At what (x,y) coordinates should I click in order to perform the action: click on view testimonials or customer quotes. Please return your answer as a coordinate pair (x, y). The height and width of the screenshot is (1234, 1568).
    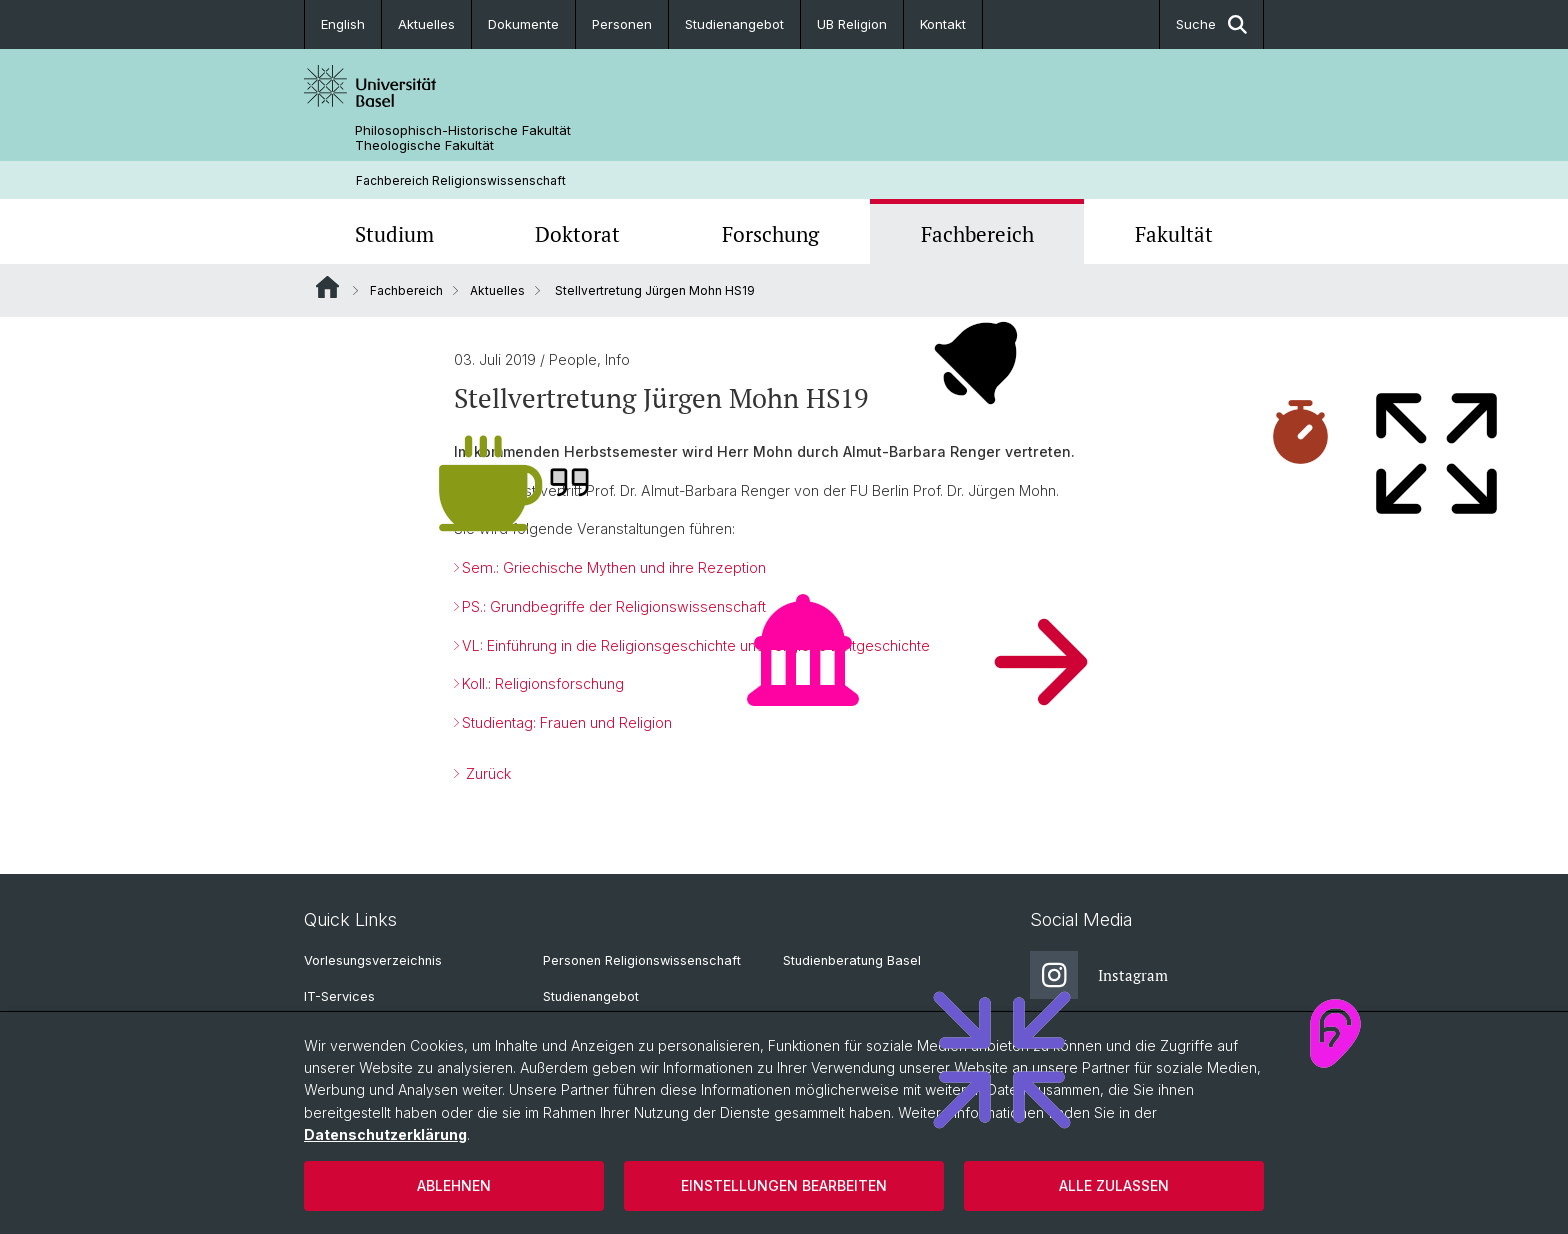
    Looking at the image, I should click on (569, 481).